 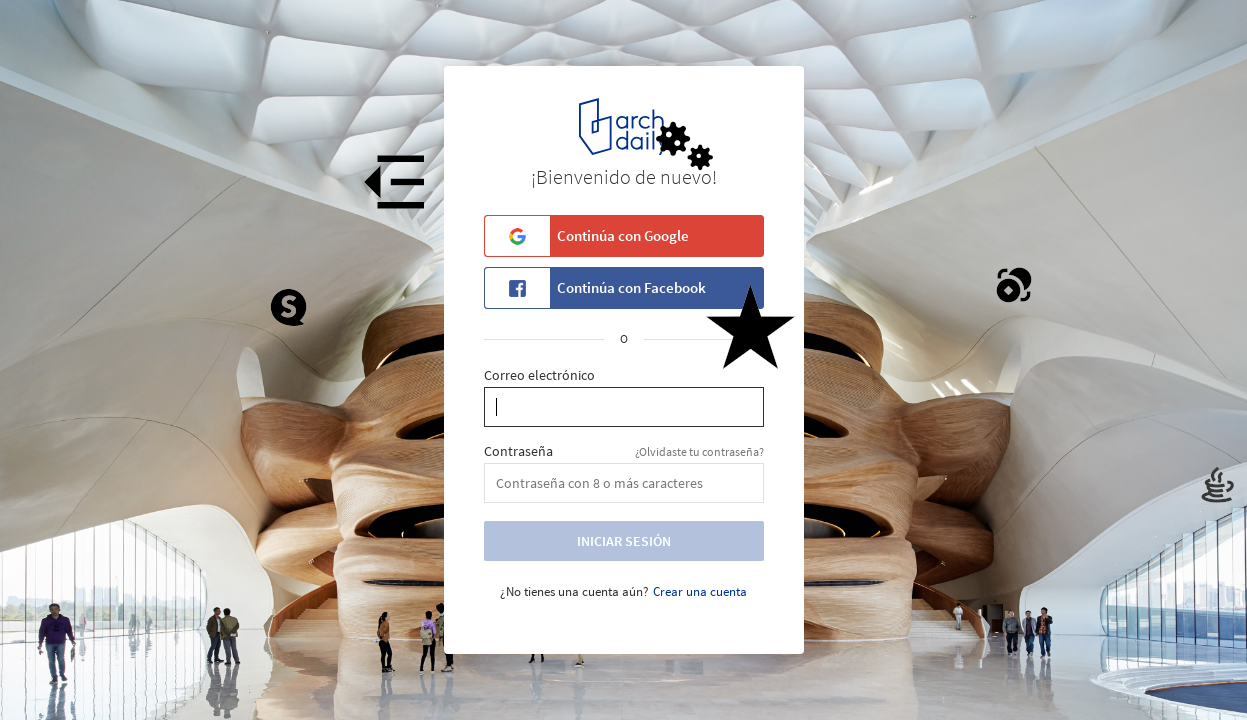 What do you see at coordinates (750, 326) in the screenshot?
I see `visit ReverbNation profile or website` at bounding box center [750, 326].